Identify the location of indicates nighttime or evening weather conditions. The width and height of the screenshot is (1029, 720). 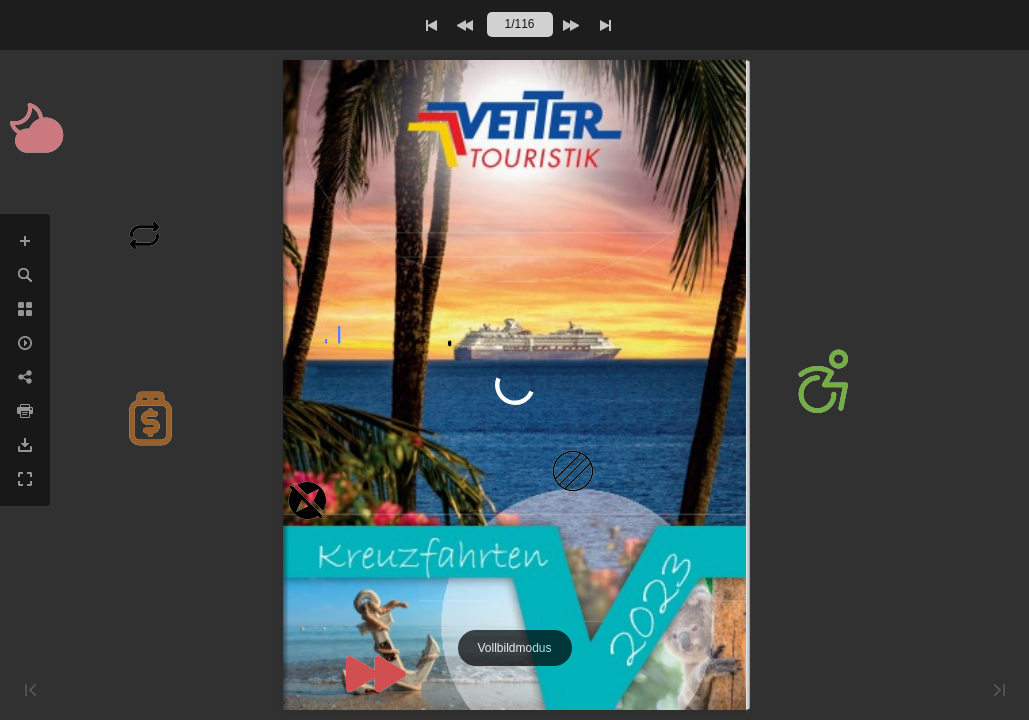
(35, 130).